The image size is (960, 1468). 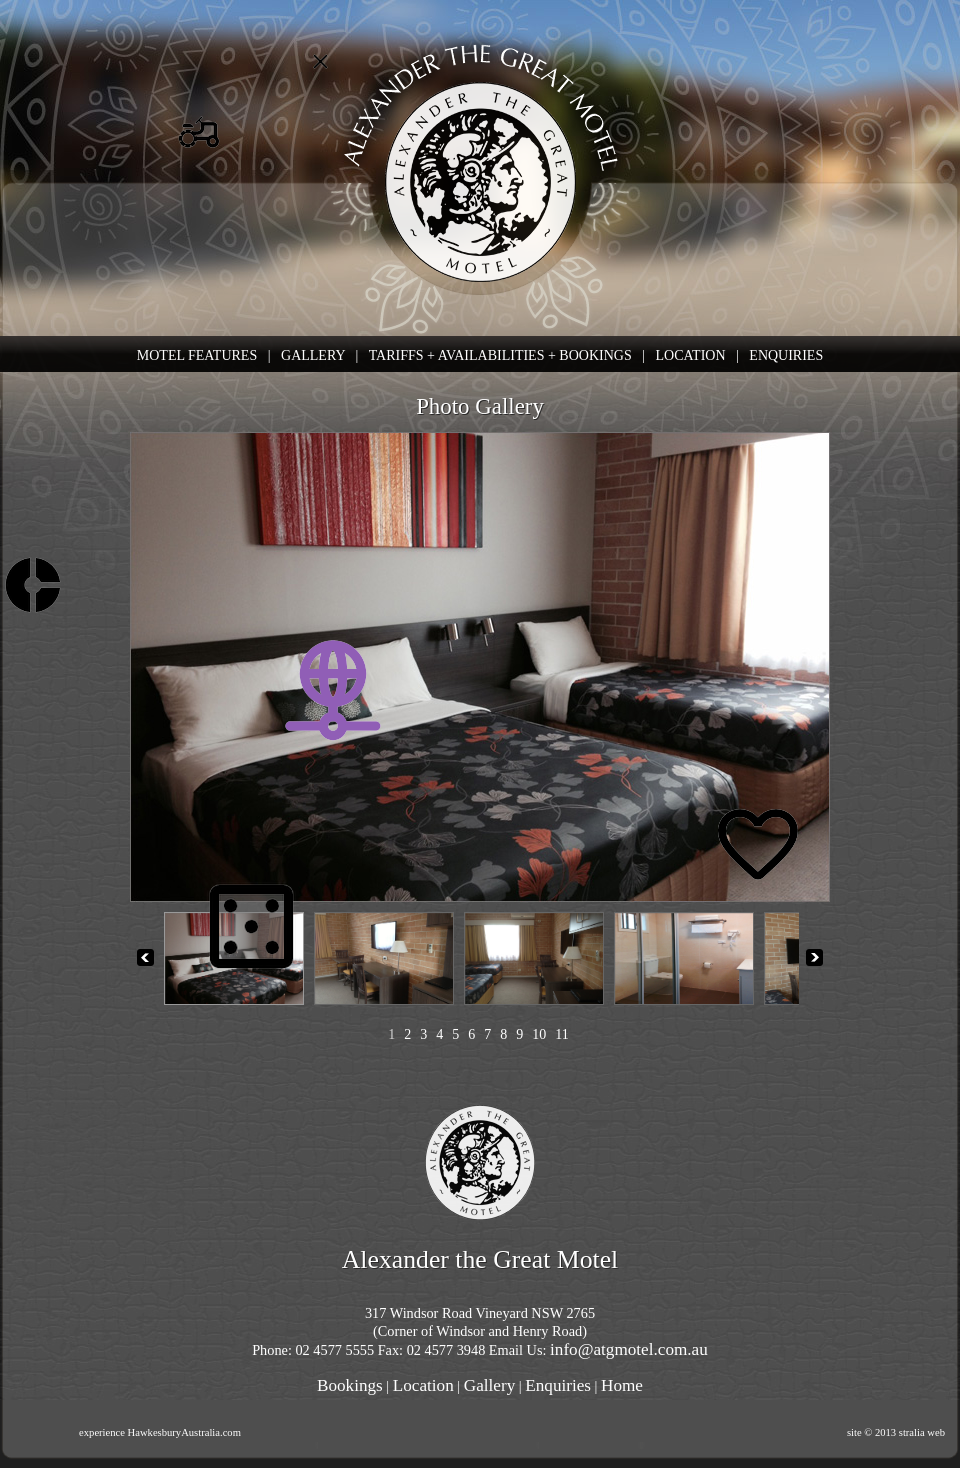 I want to click on close or dismiss a dialog, so click(x=320, y=61).